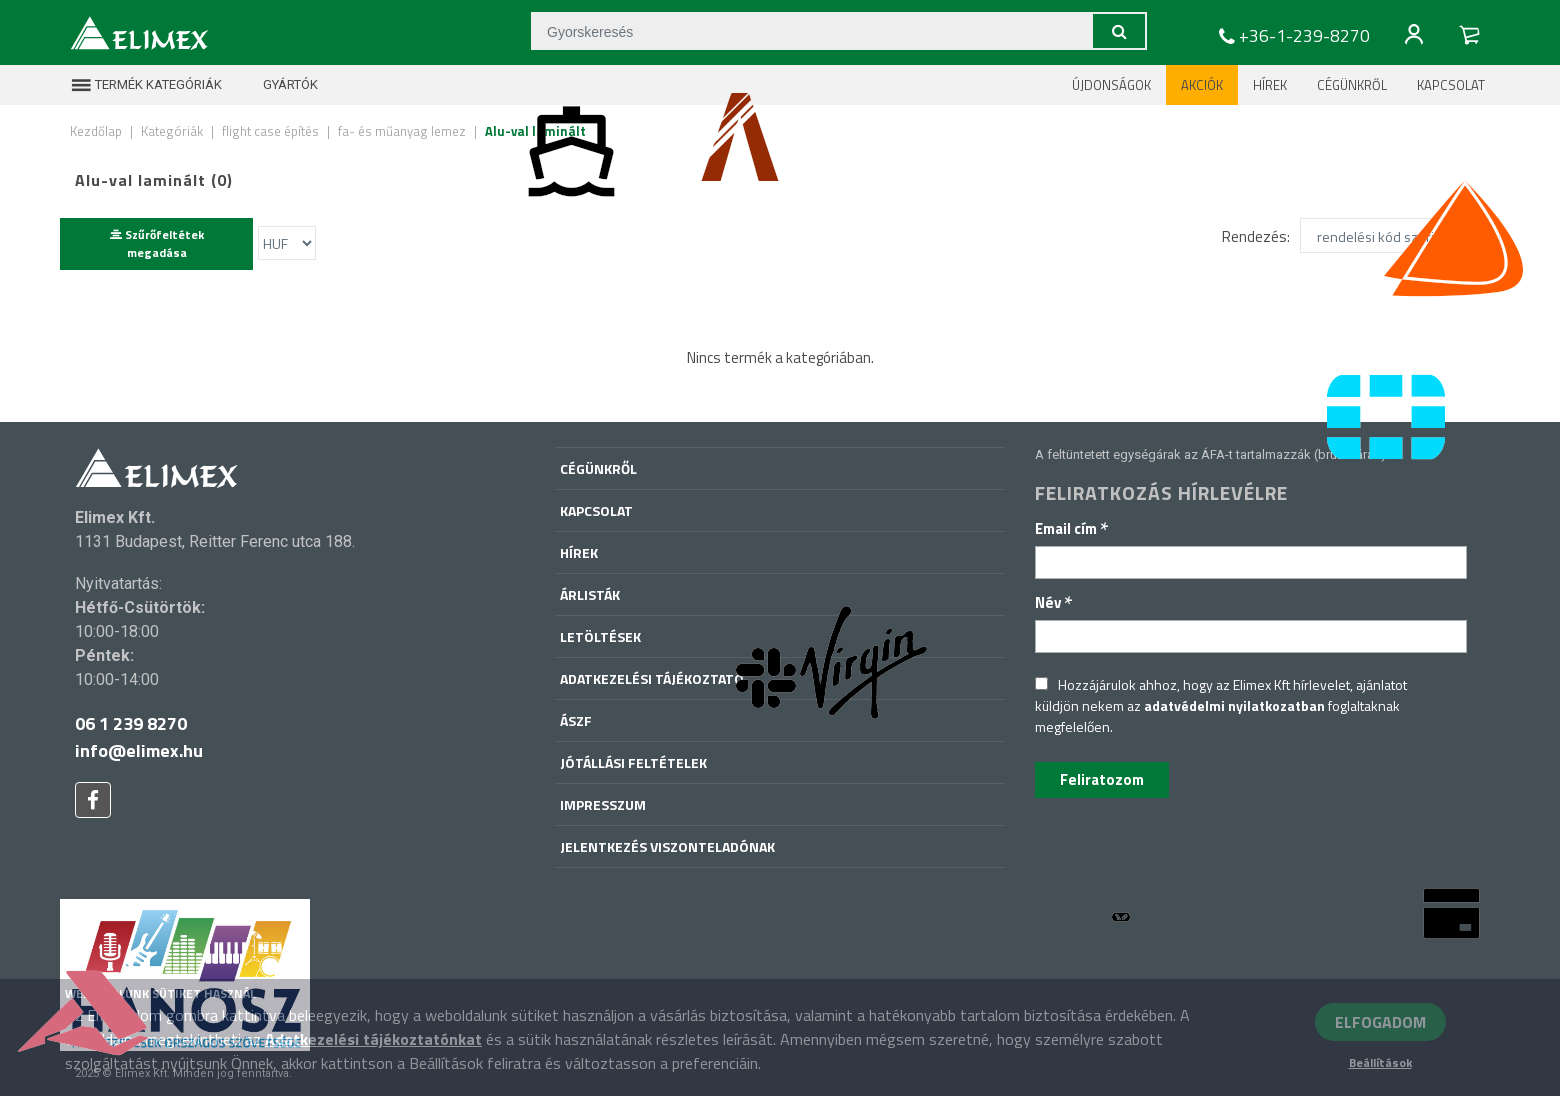 This screenshot has height=1096, width=1560. I want to click on EndeavourOS Linux distribution logo, so click(1453, 238).